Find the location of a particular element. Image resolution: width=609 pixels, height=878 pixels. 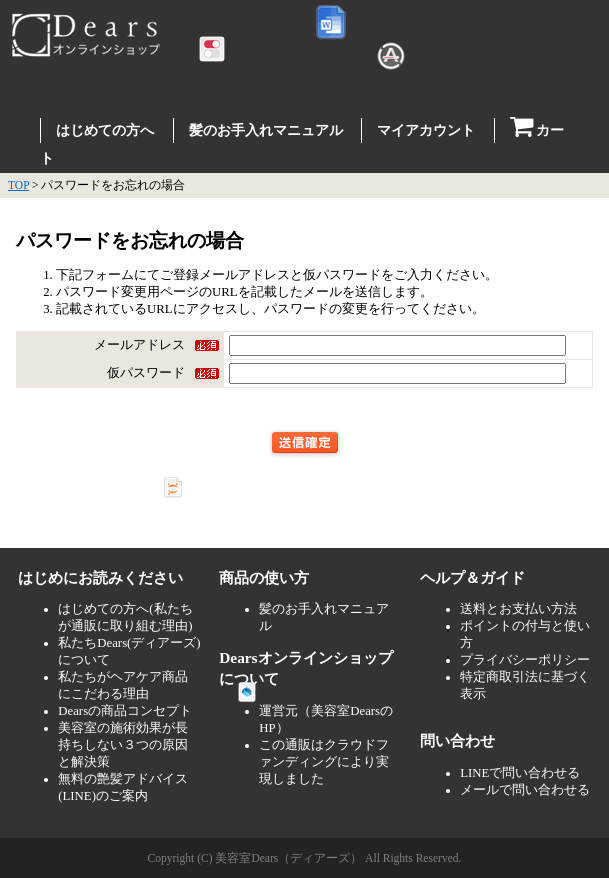

a Microsoft Word document file is located at coordinates (331, 22).